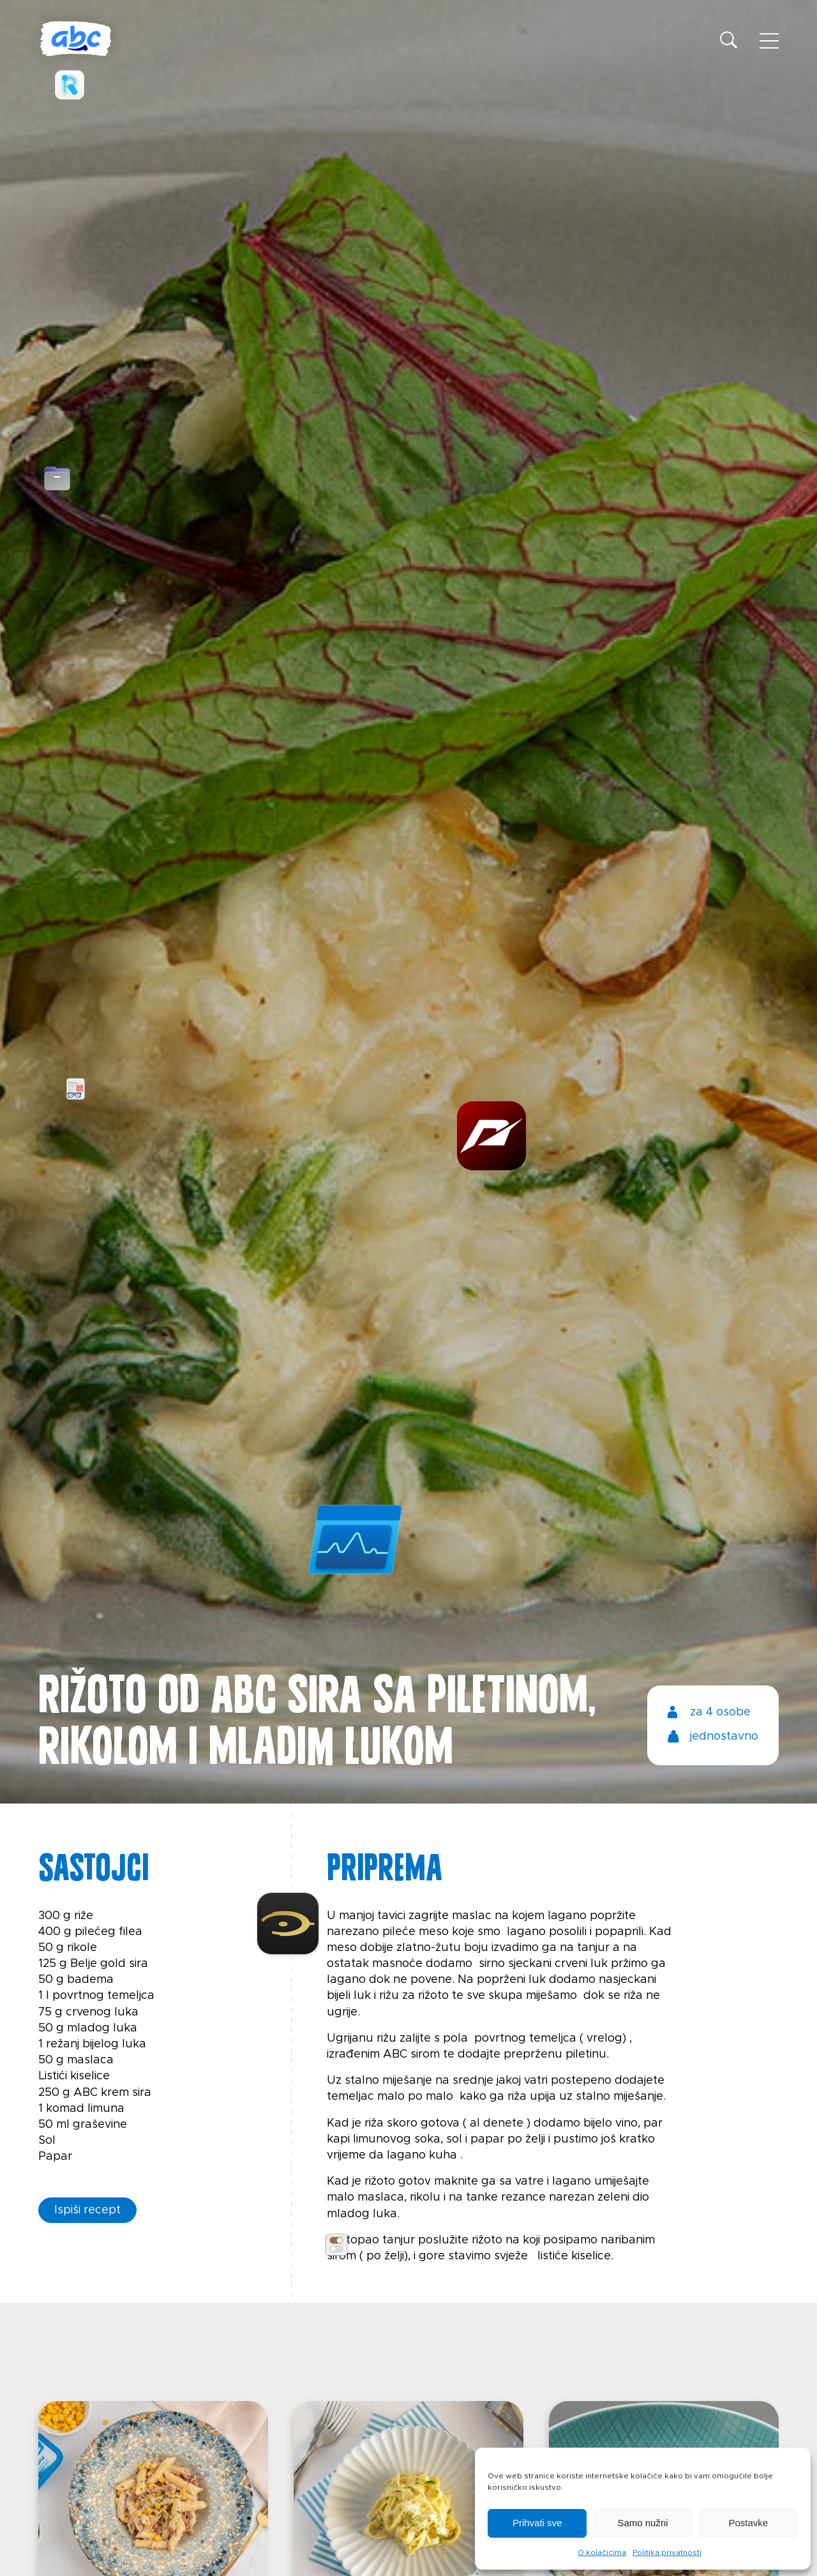 Image resolution: width=817 pixels, height=2576 pixels. I want to click on launch need for speed most wanted 2, so click(491, 1136).